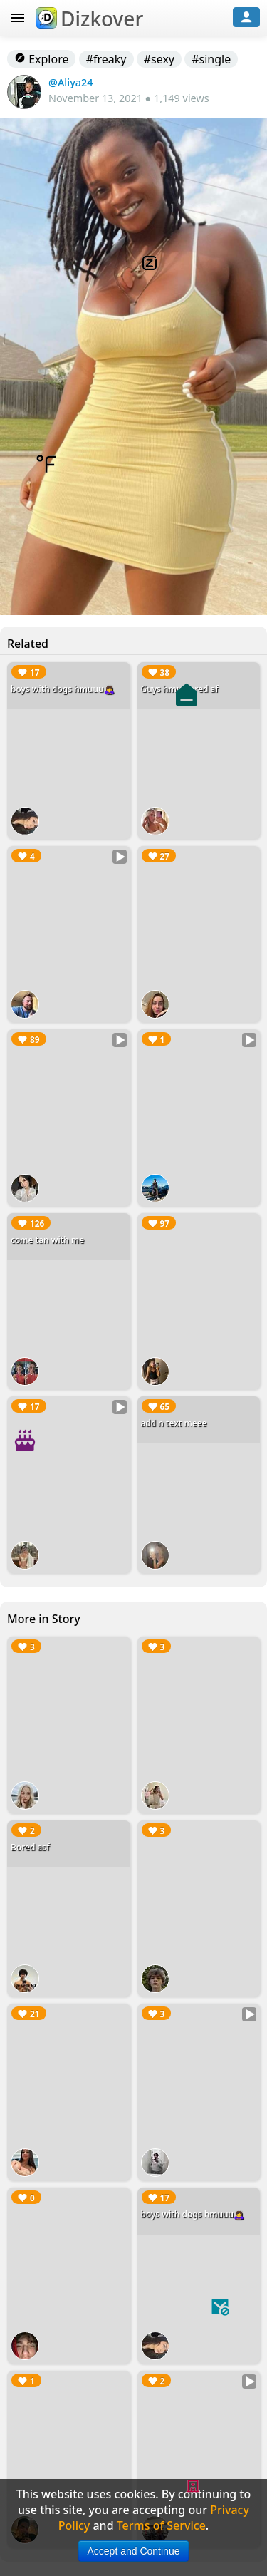 The width and height of the screenshot is (267, 2576). Describe the element at coordinates (47, 463) in the screenshot. I see `indicates temperature displayed in fahrenheit` at that location.